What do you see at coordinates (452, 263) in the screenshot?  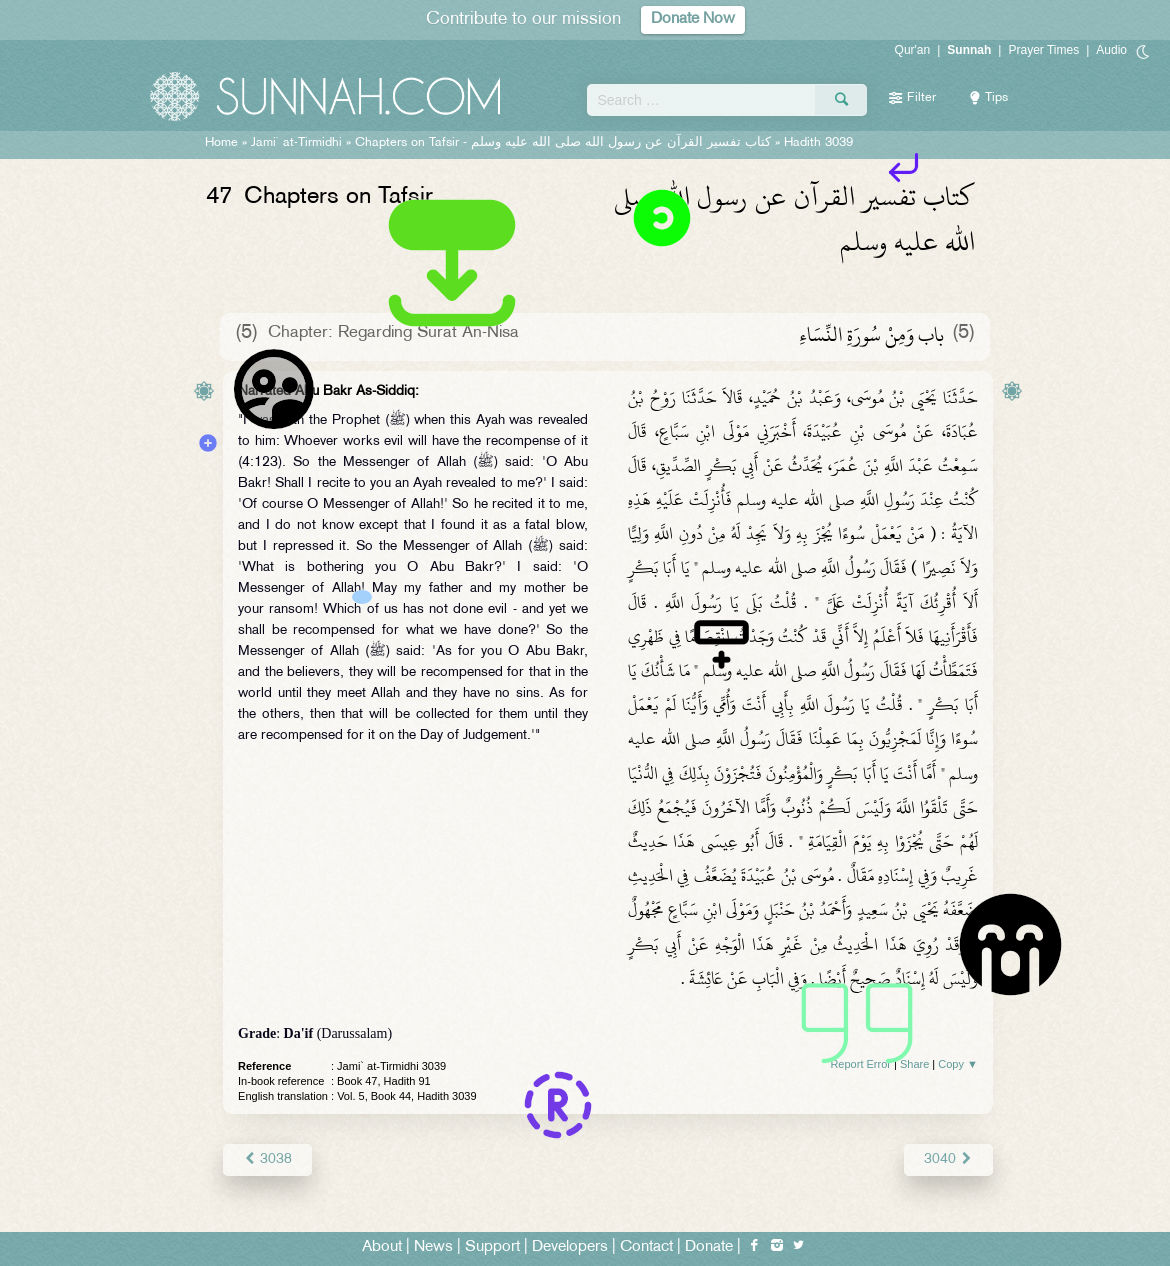 I see `move element to bottom of layout` at bounding box center [452, 263].